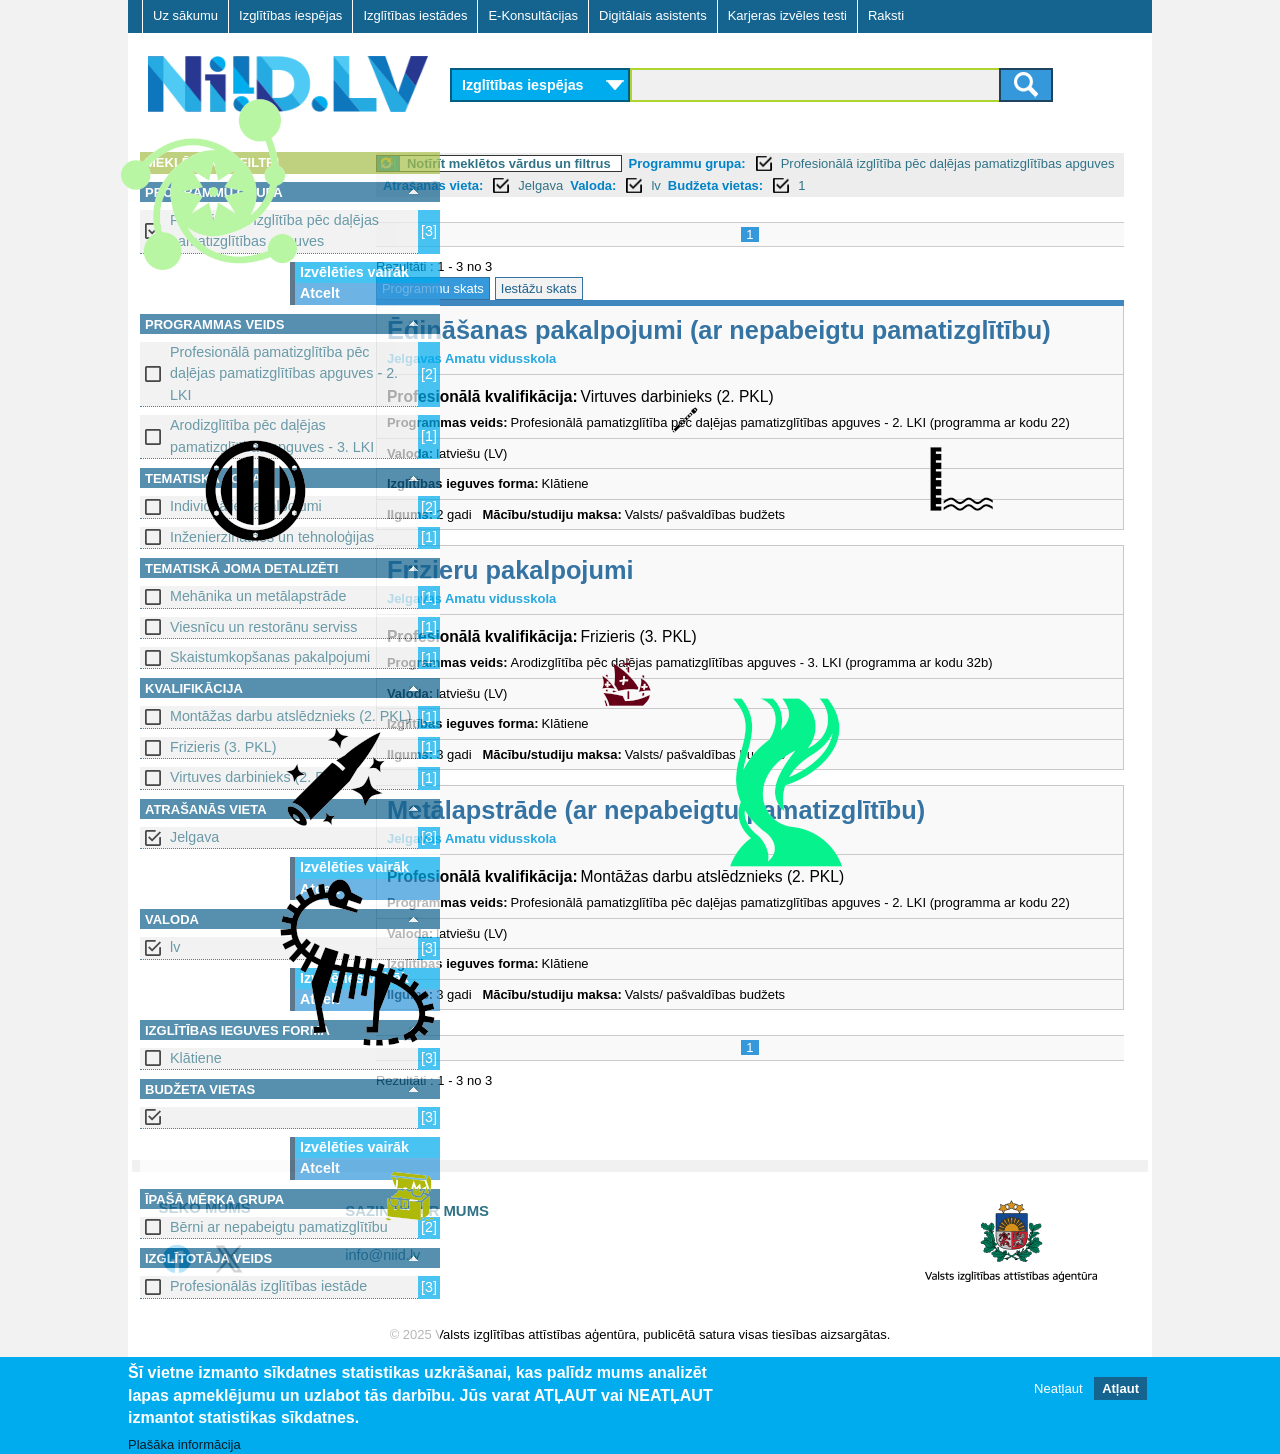 The height and width of the screenshot is (1454, 1280). Describe the element at coordinates (356, 964) in the screenshot. I see `view dinosaur exhibit or paleontology section` at that location.